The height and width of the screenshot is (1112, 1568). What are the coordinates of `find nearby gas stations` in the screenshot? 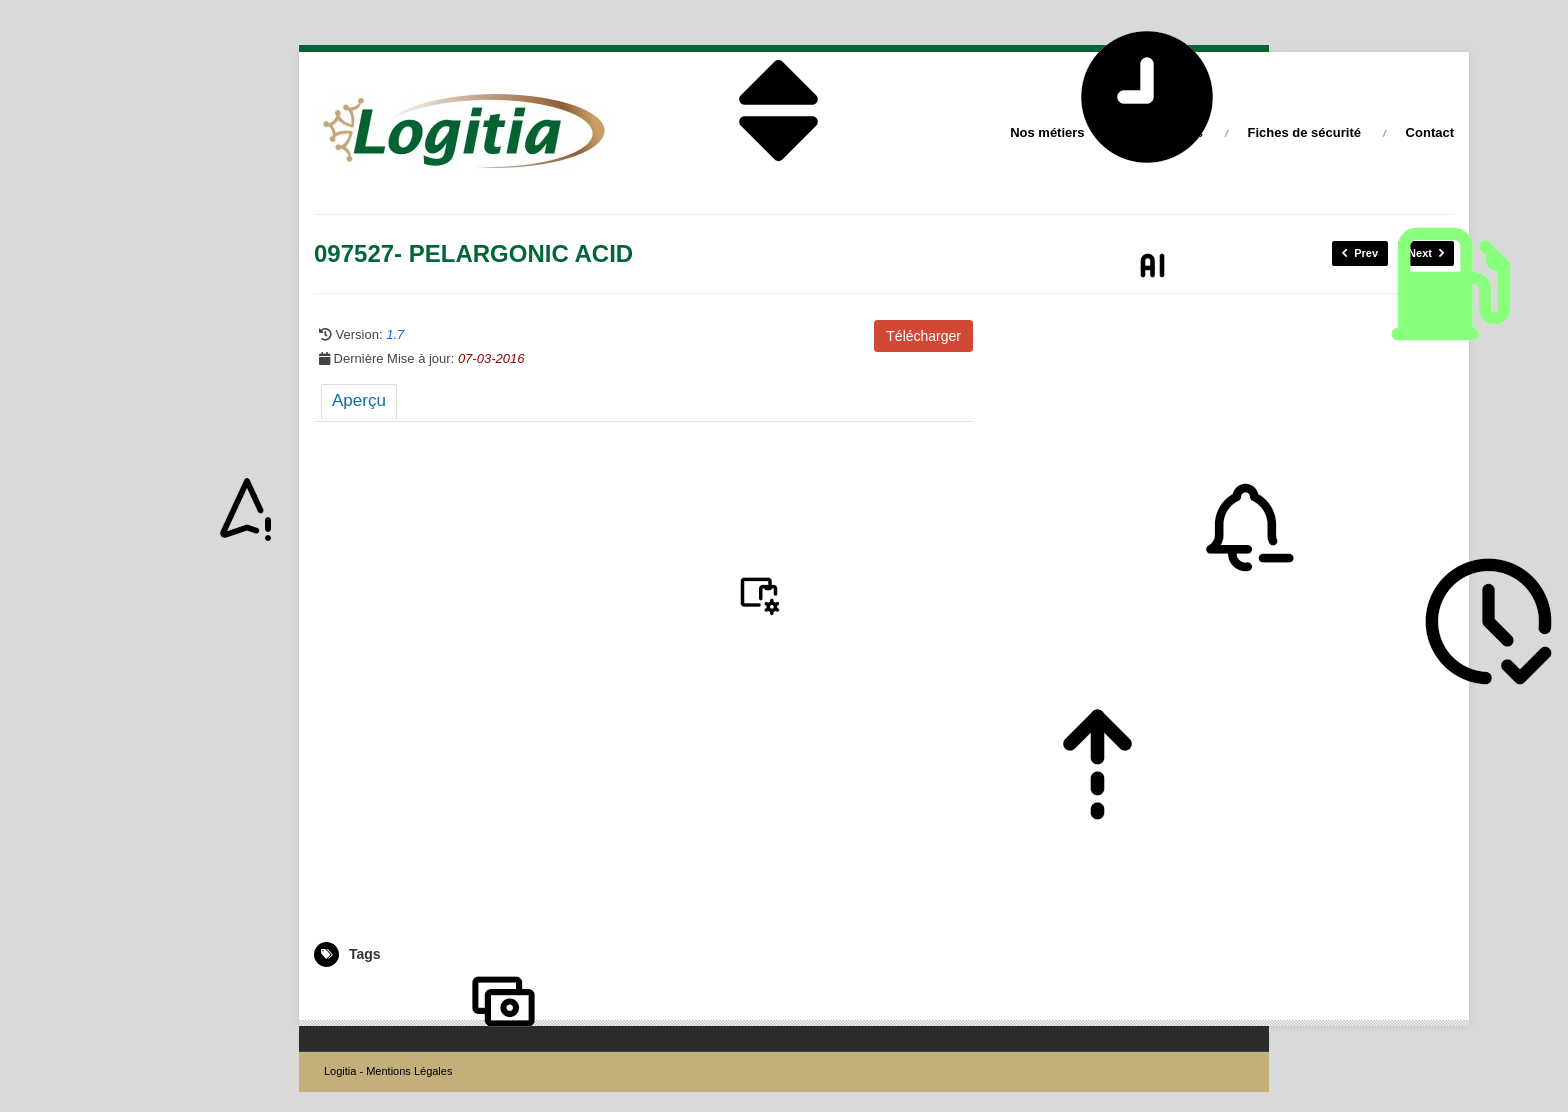 It's located at (1454, 284).